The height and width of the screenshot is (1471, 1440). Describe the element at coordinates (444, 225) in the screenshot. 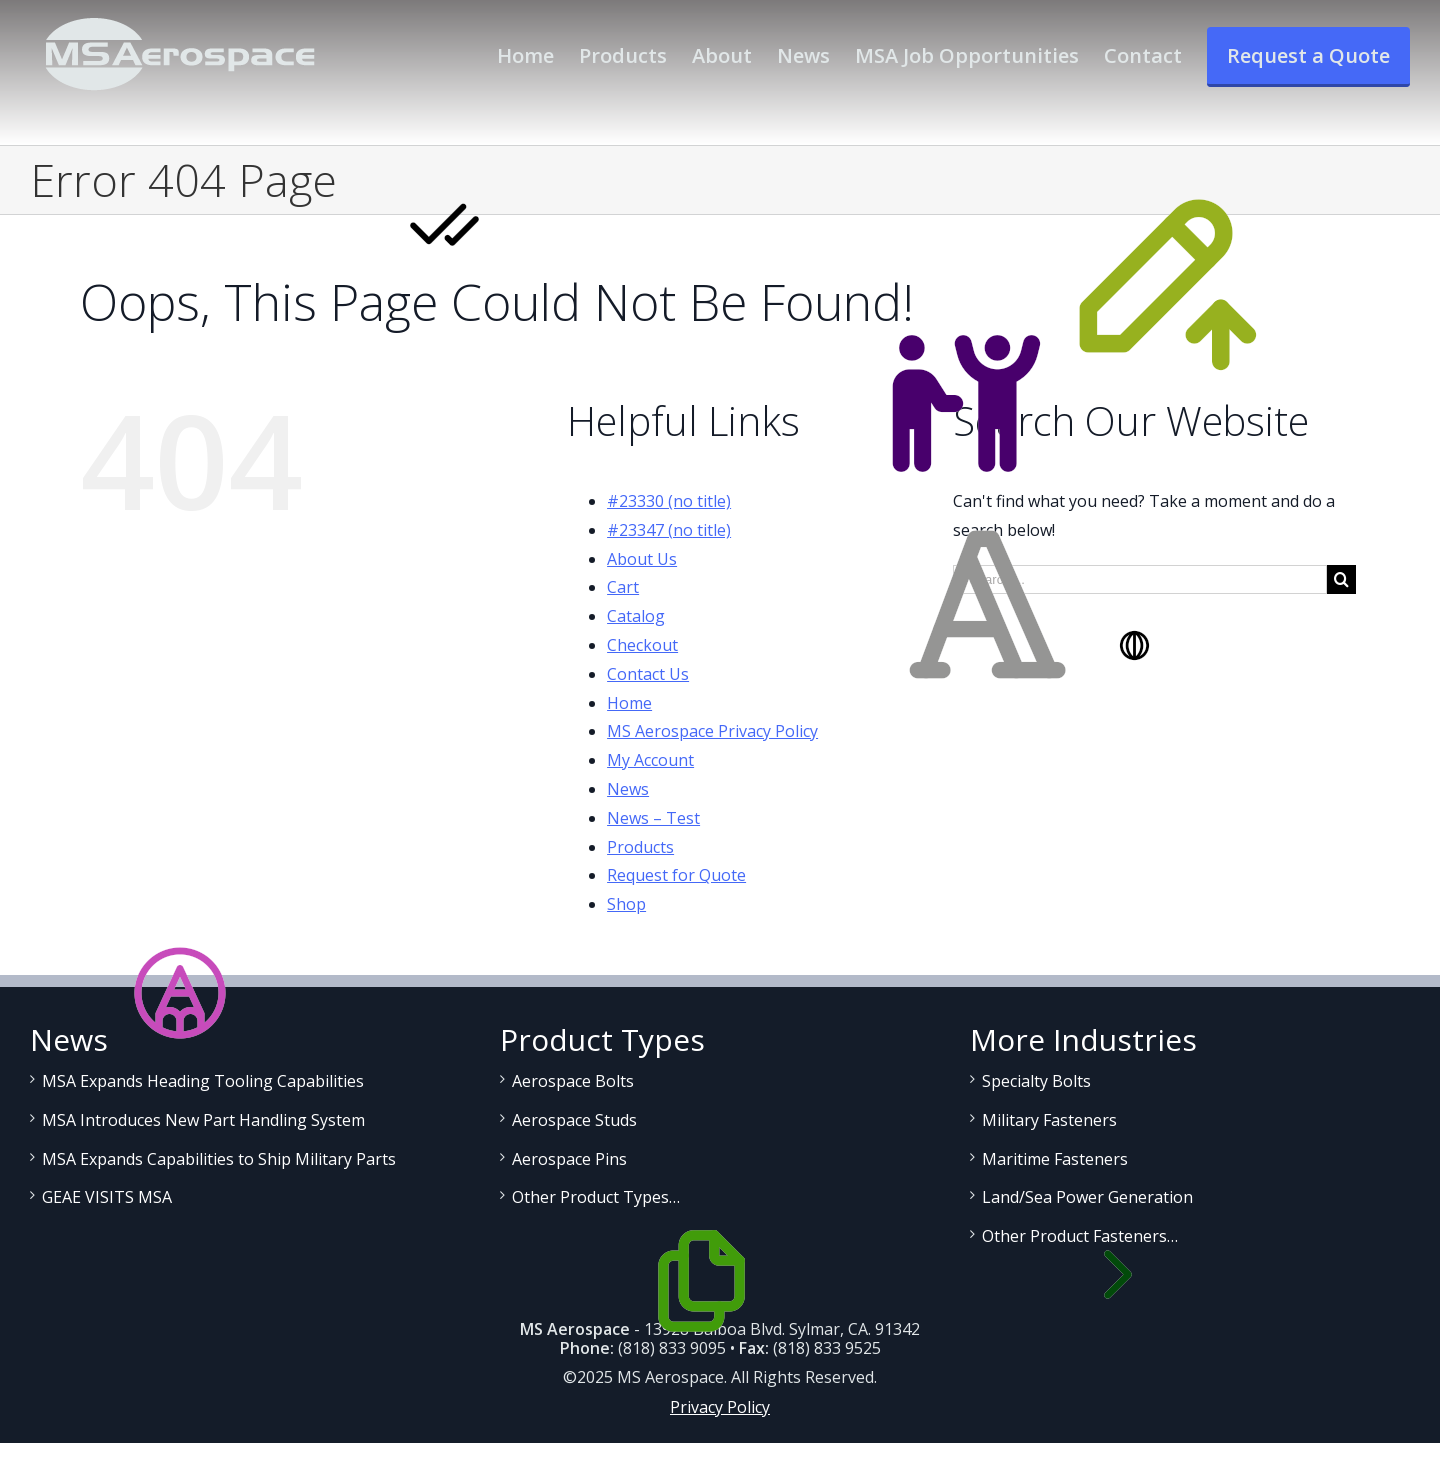

I see `message has been read or seen` at that location.